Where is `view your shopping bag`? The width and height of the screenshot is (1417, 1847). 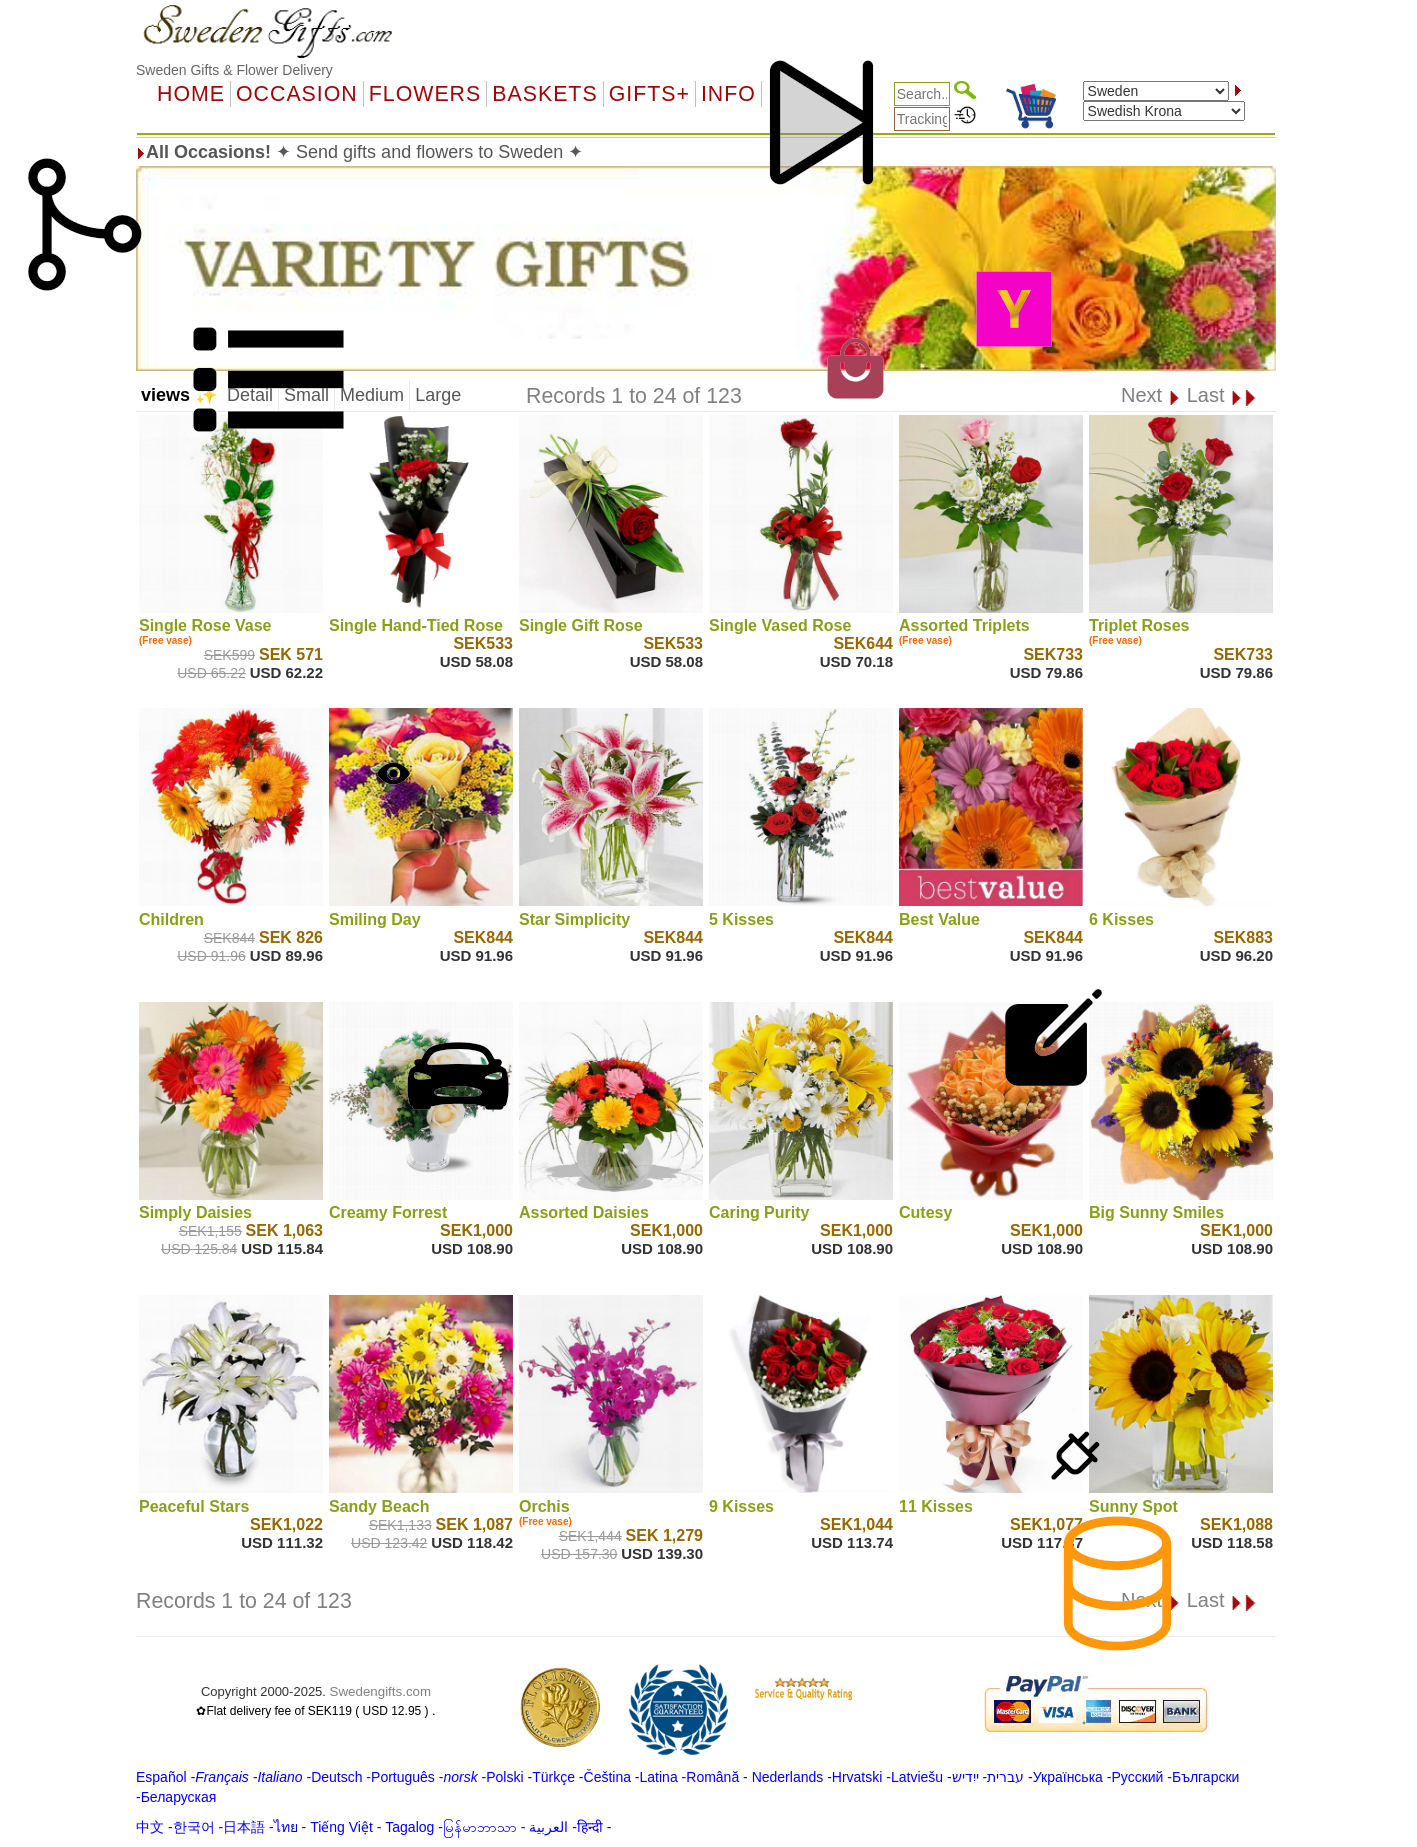 view your shopping bag is located at coordinates (855, 368).